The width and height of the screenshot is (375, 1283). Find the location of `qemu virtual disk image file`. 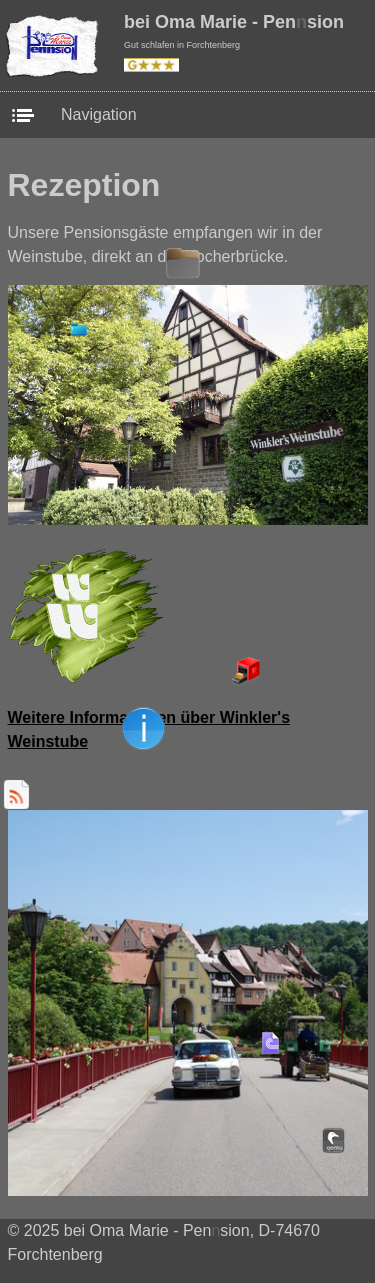

qemu virtual disk image file is located at coordinates (333, 1140).